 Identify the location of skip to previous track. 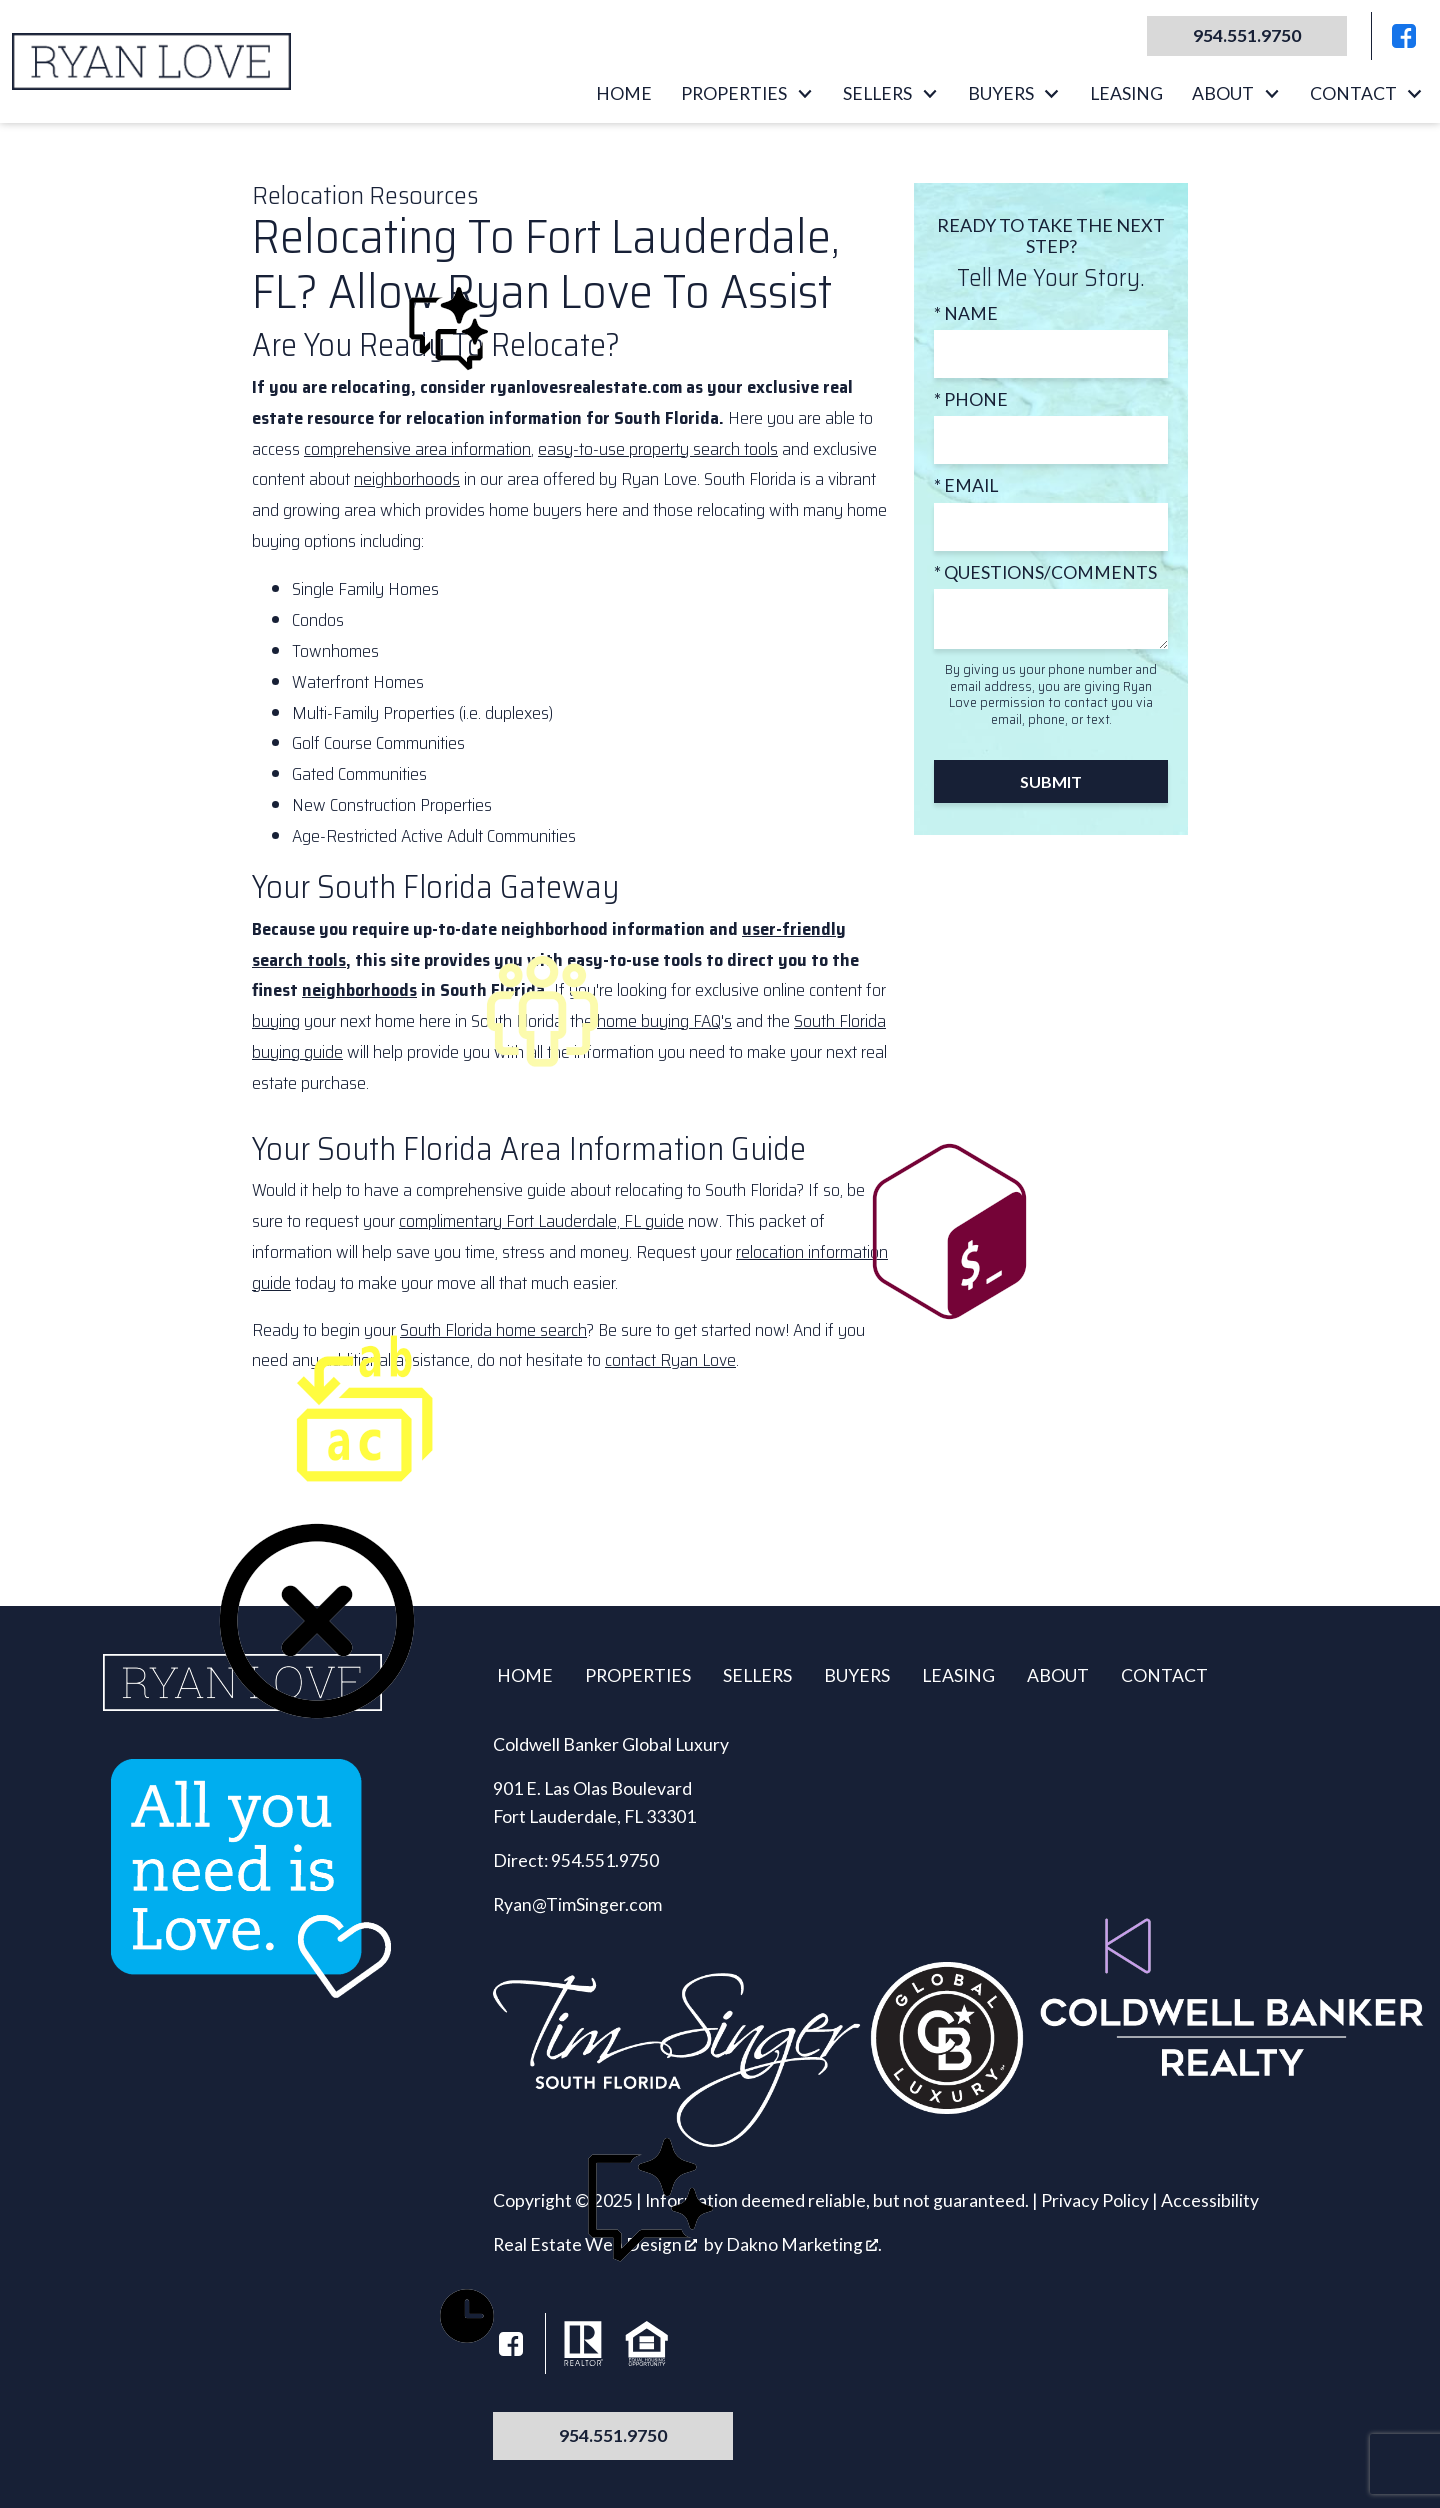
(1128, 1946).